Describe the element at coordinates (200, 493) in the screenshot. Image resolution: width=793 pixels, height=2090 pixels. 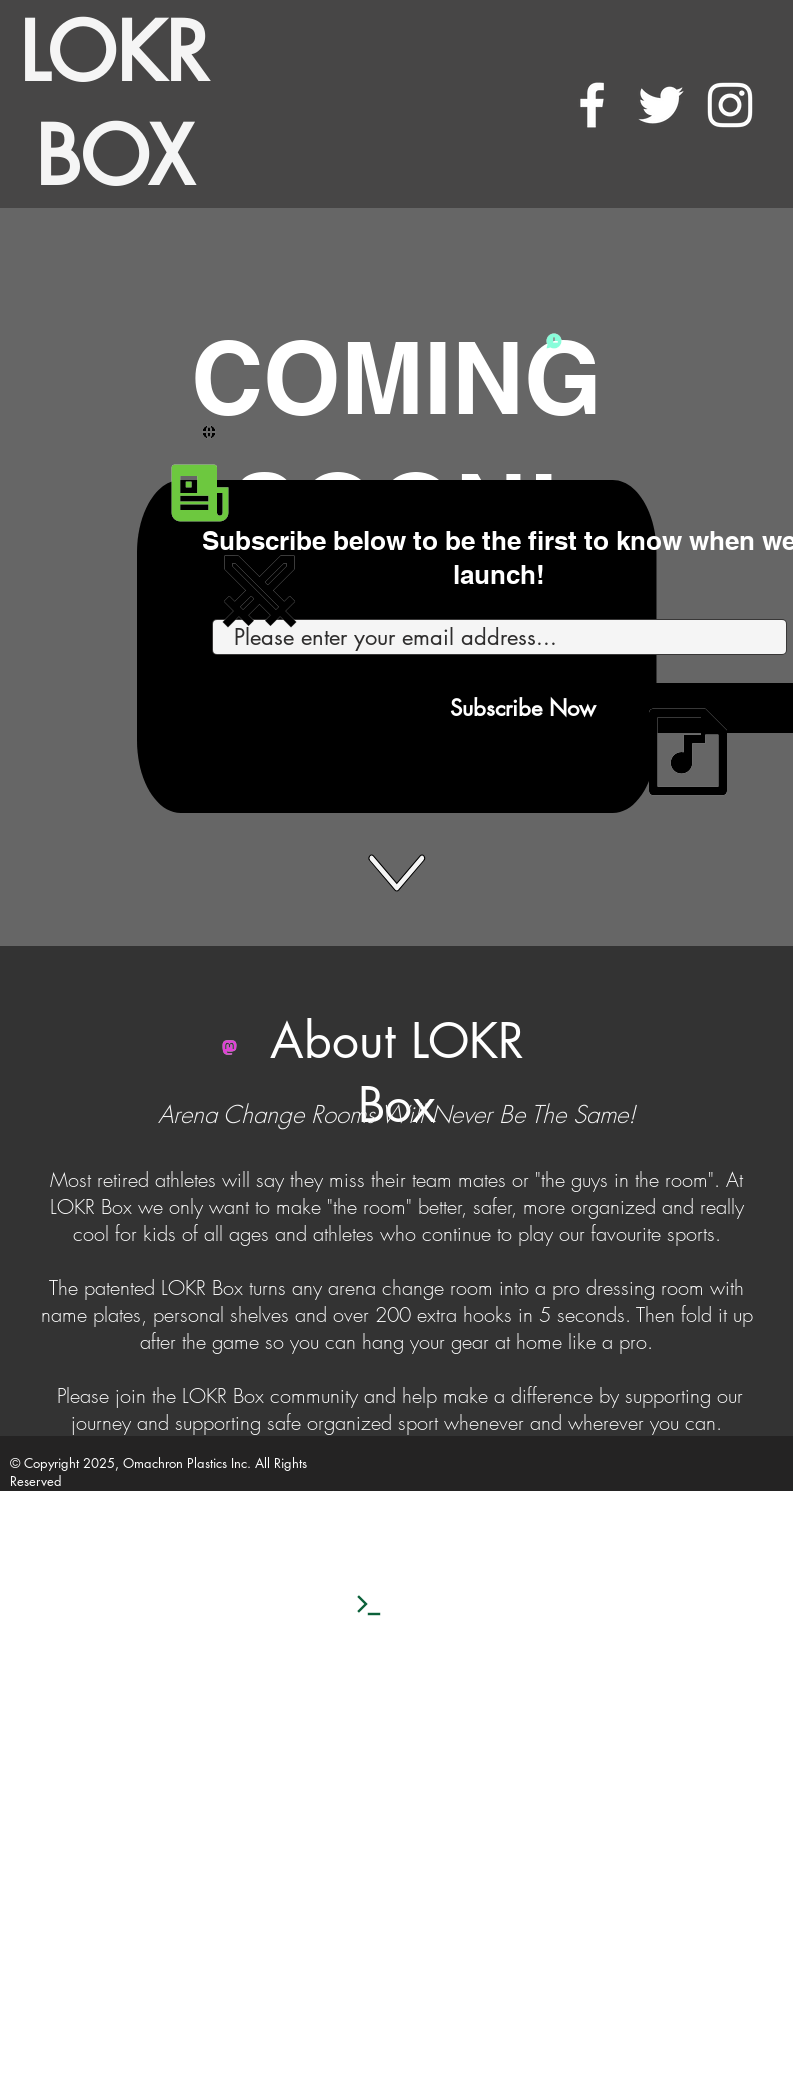
I see `view news articles` at that location.